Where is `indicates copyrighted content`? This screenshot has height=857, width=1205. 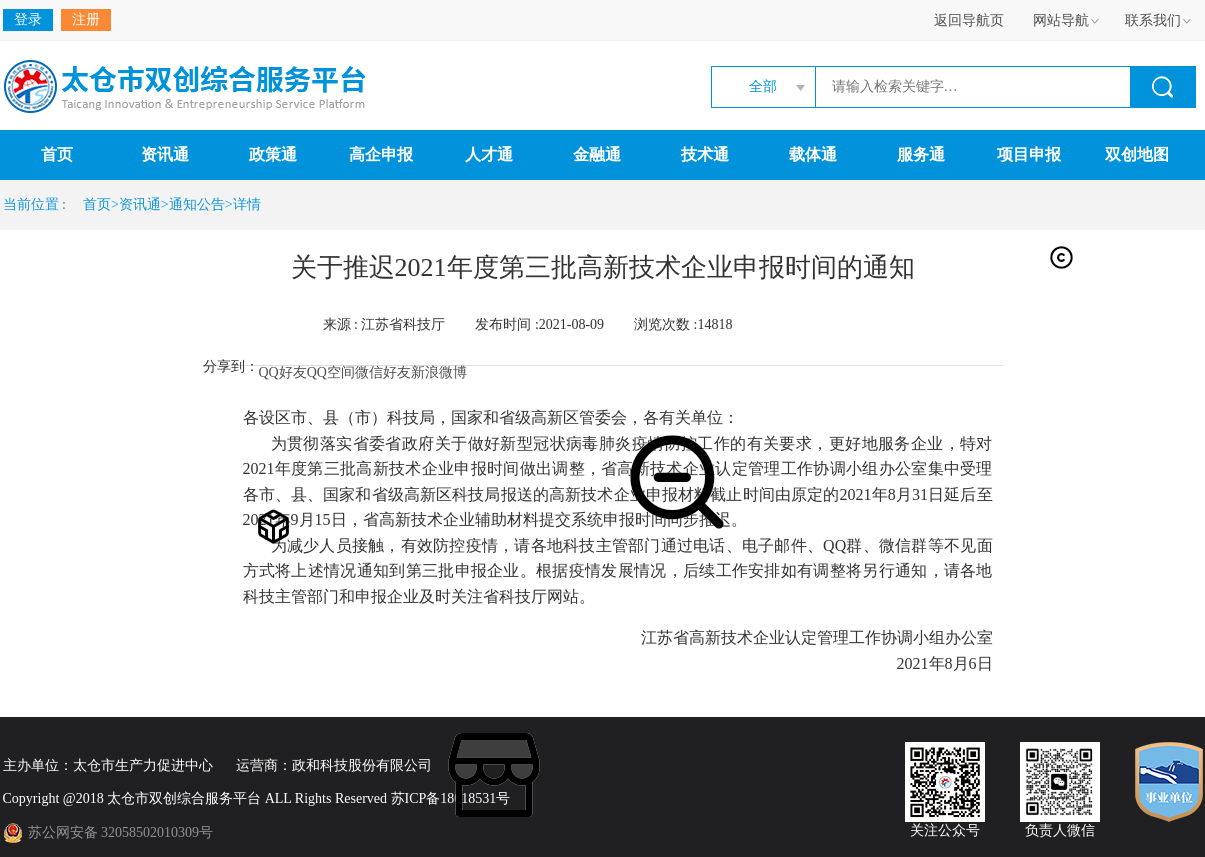
indicates copyrighted content is located at coordinates (1061, 257).